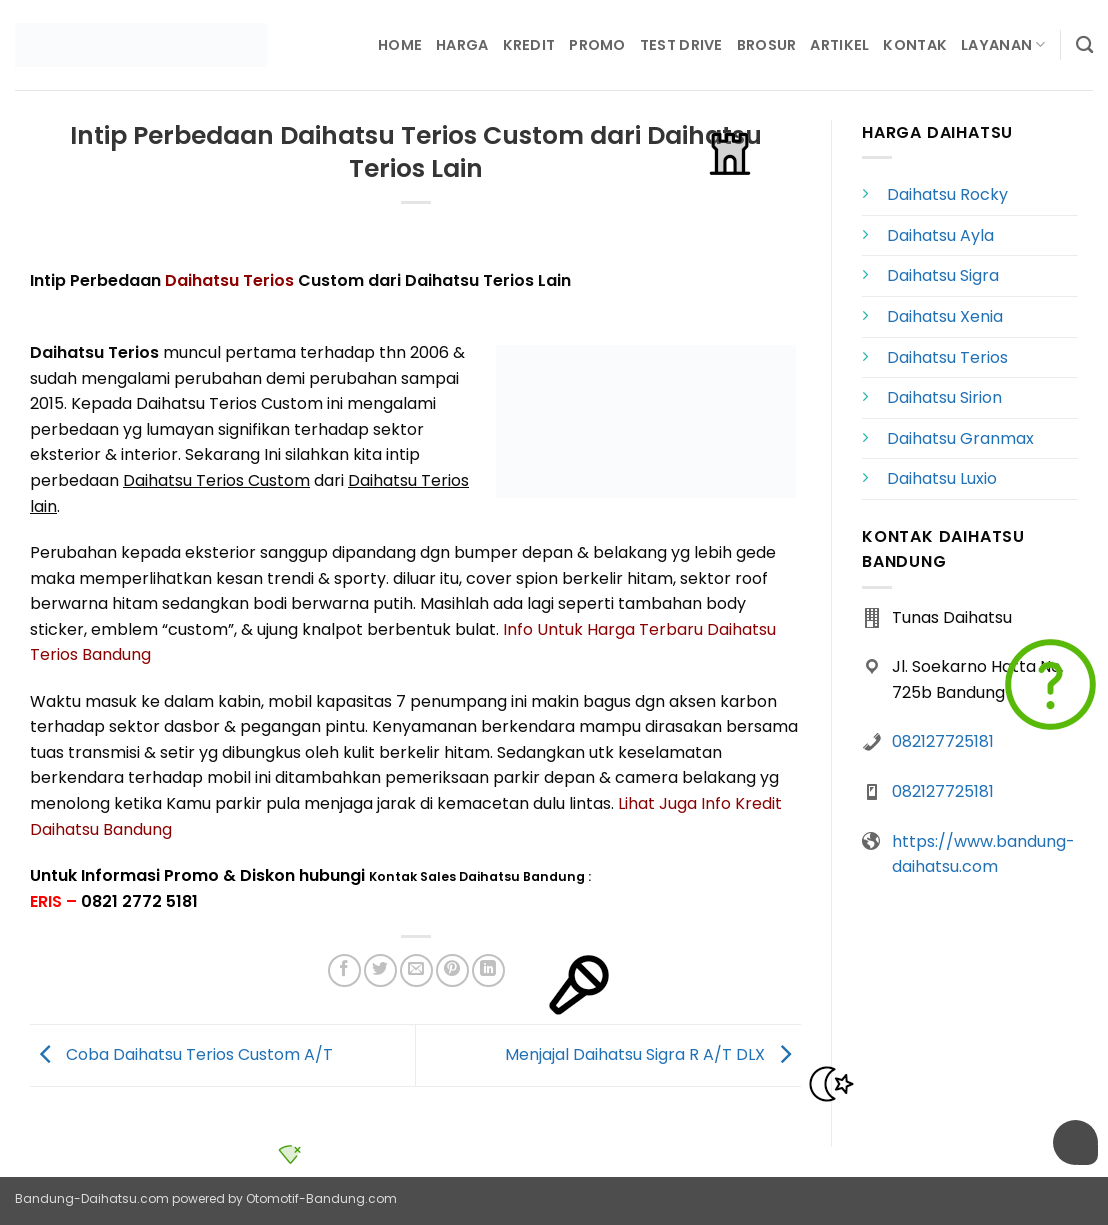 This screenshot has width=1108, height=1225. What do you see at coordinates (290, 1154) in the screenshot?
I see `wifi connection unavailable or disconnected` at bounding box center [290, 1154].